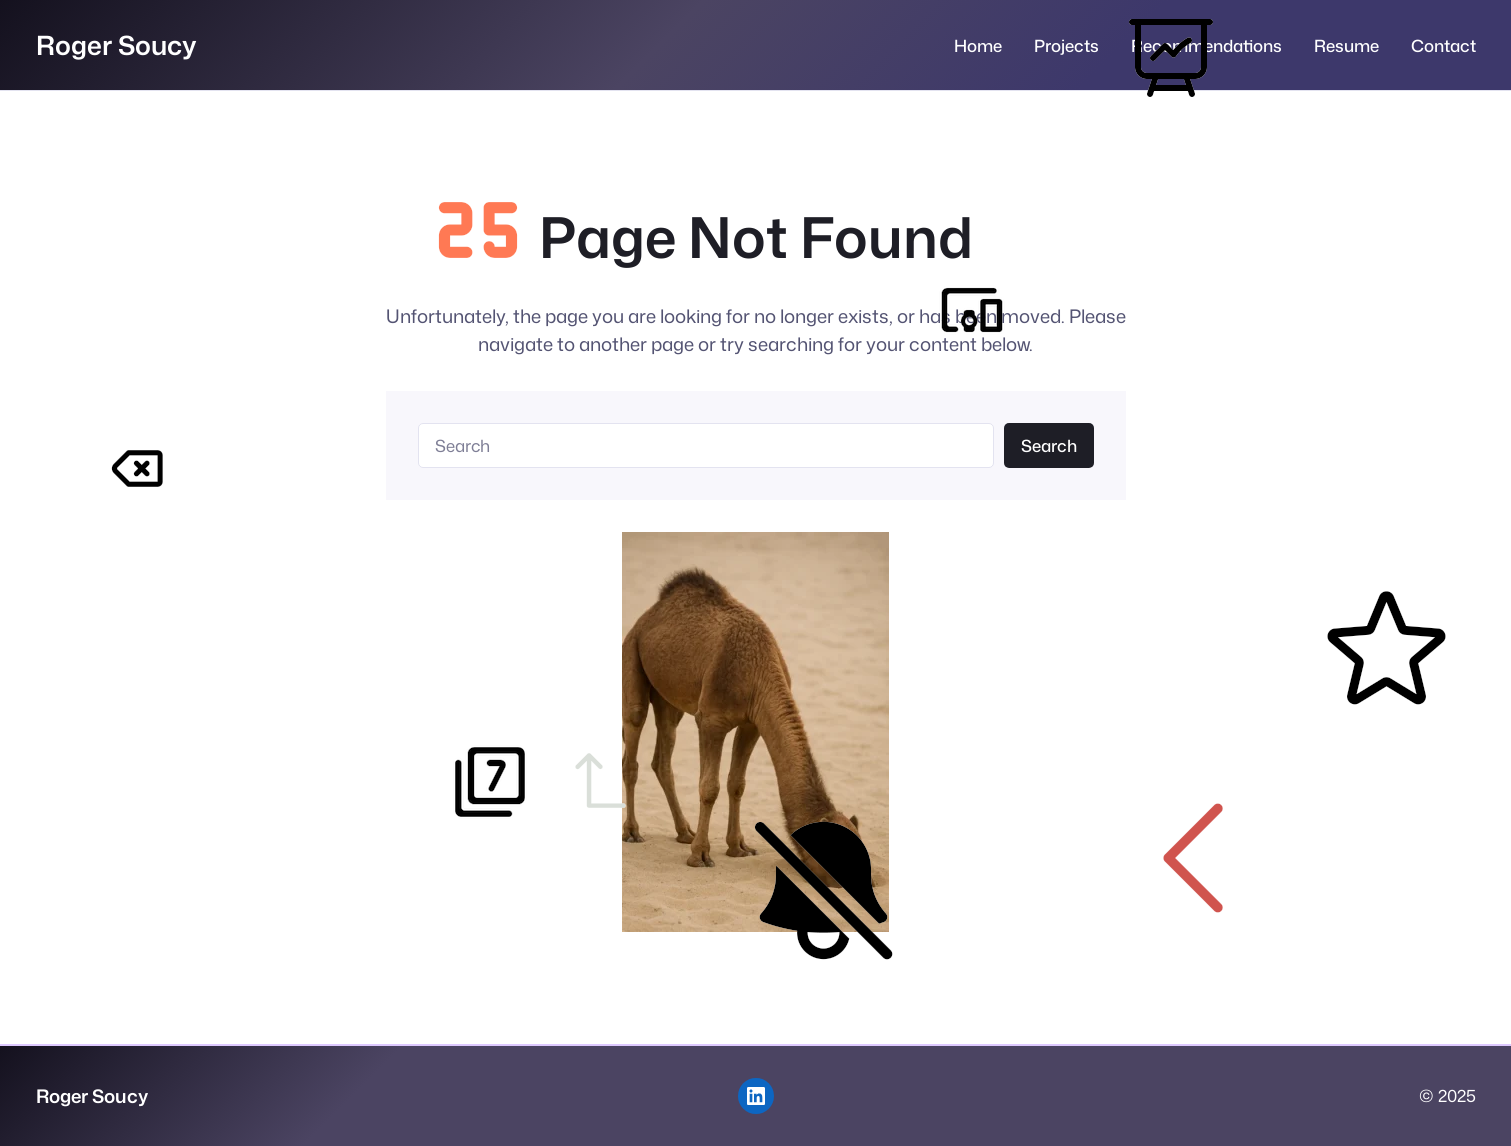  What do you see at coordinates (823, 890) in the screenshot?
I see `mute notifications` at bounding box center [823, 890].